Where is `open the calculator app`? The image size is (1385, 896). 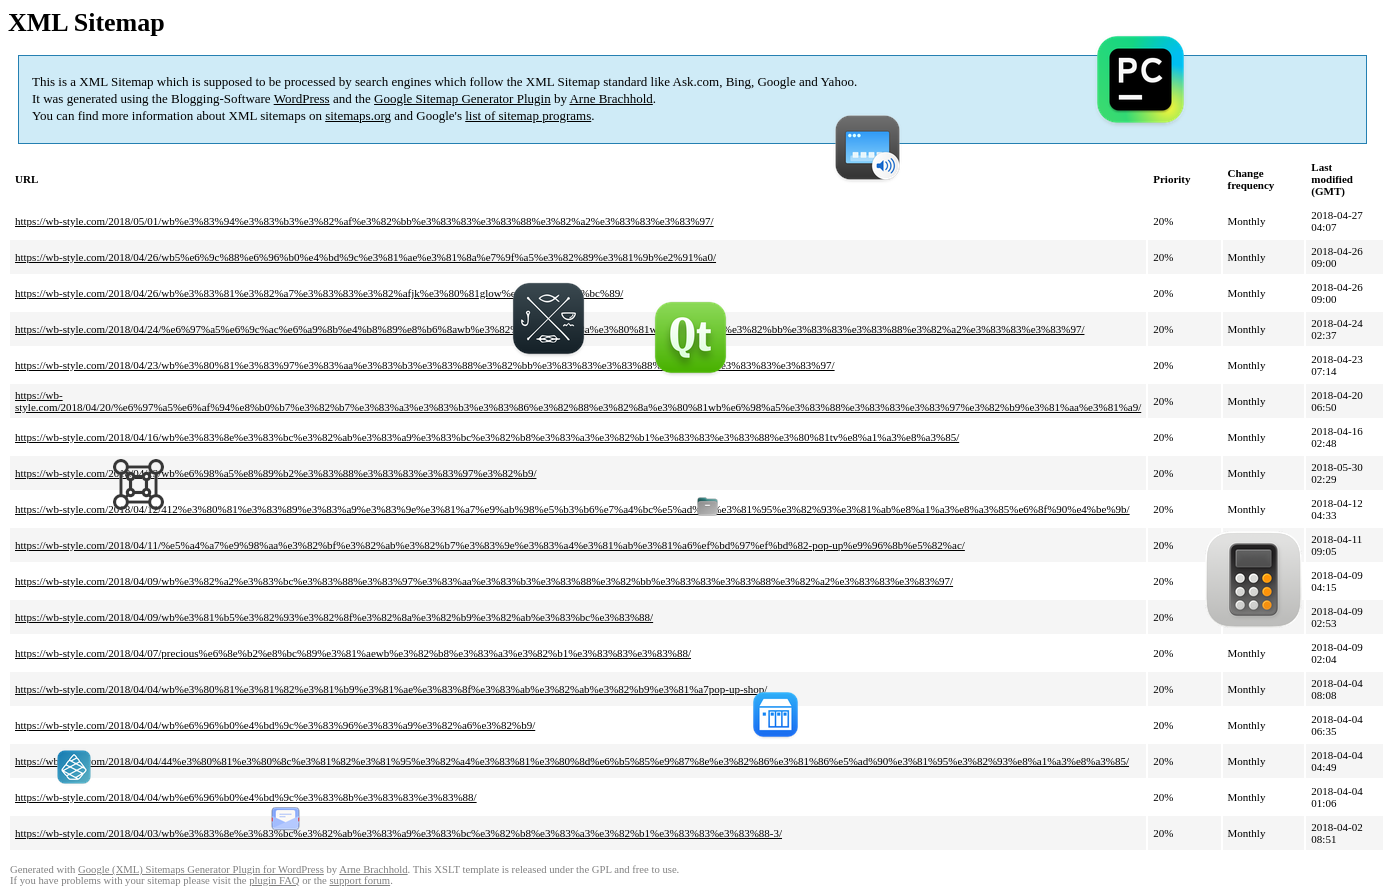 open the calculator app is located at coordinates (1253, 579).